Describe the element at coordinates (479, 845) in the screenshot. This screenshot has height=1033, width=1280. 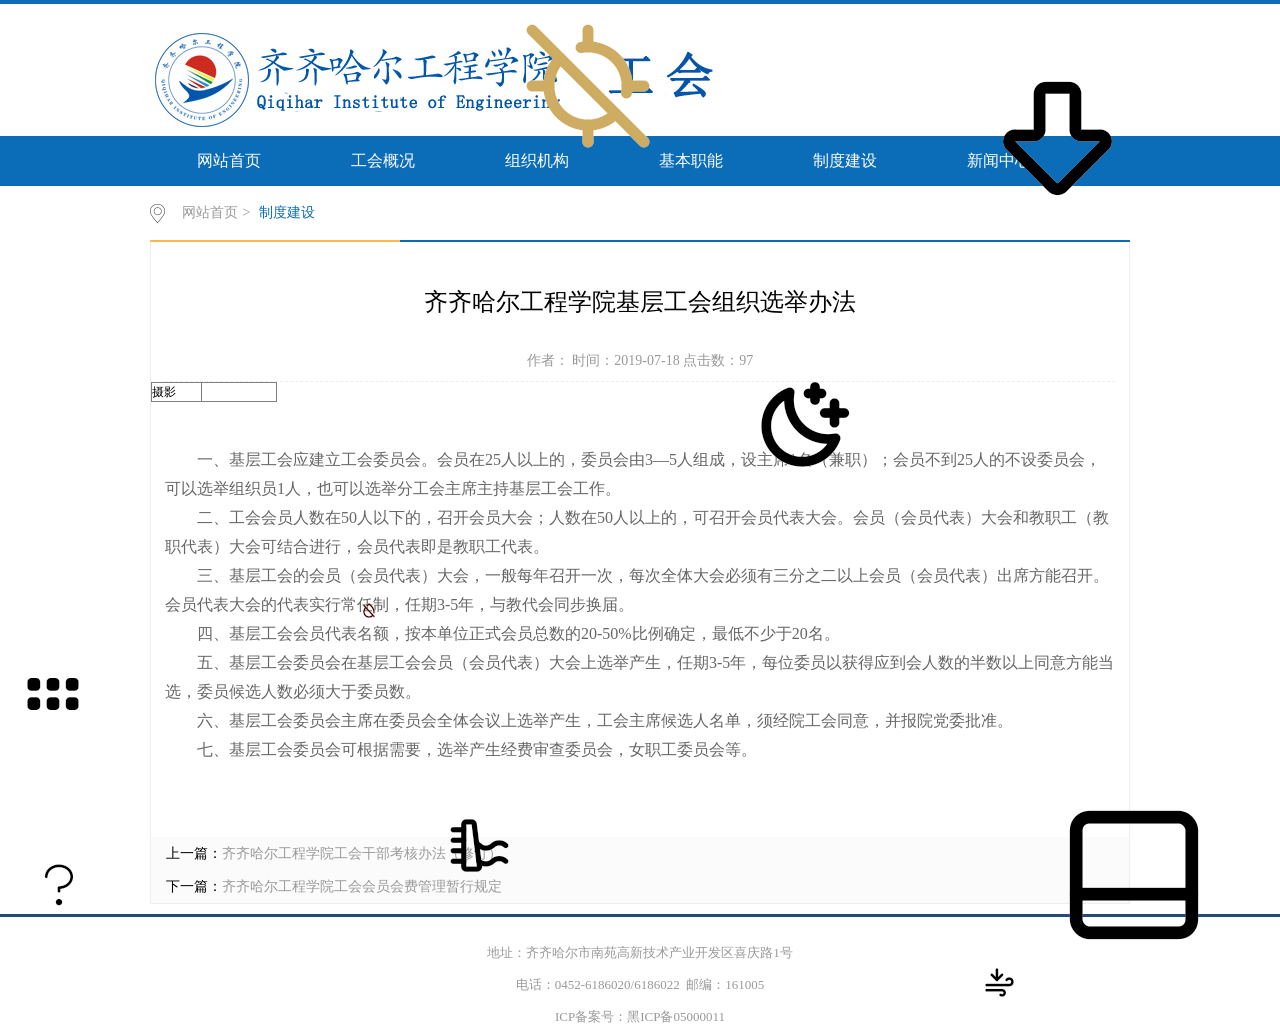
I see `water dam or reservoir infrastructure` at that location.